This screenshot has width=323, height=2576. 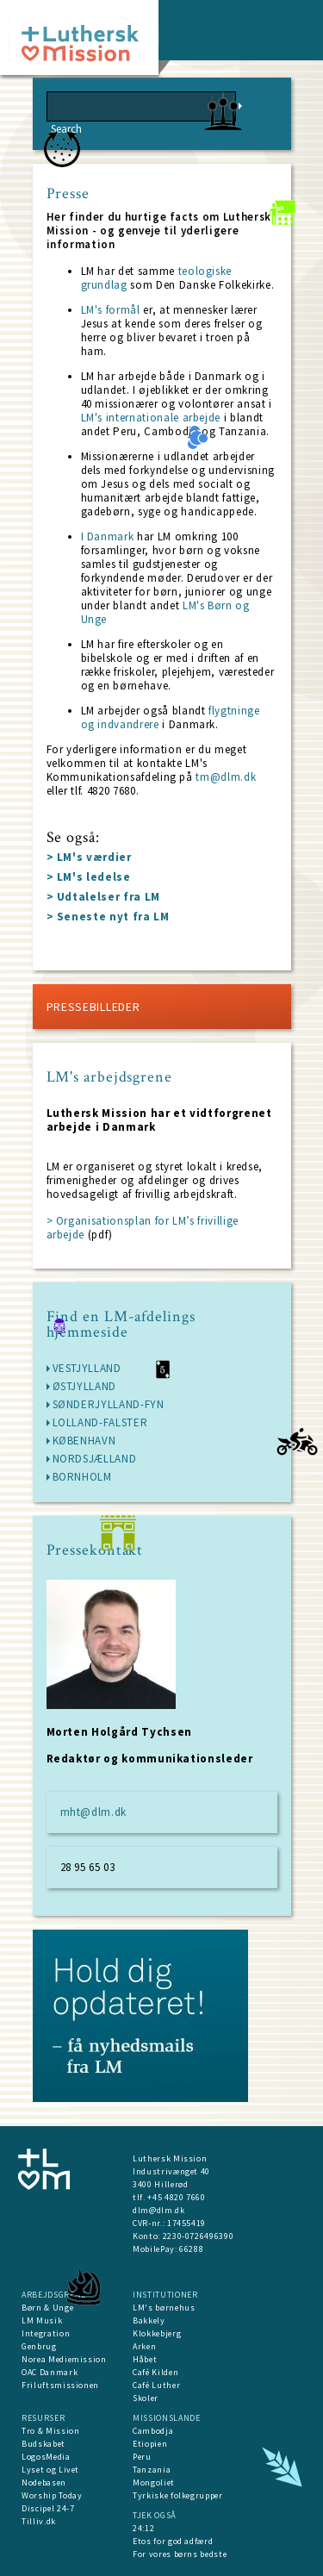 I want to click on view Paris landmarks or points of interest, so click(x=118, y=1530).